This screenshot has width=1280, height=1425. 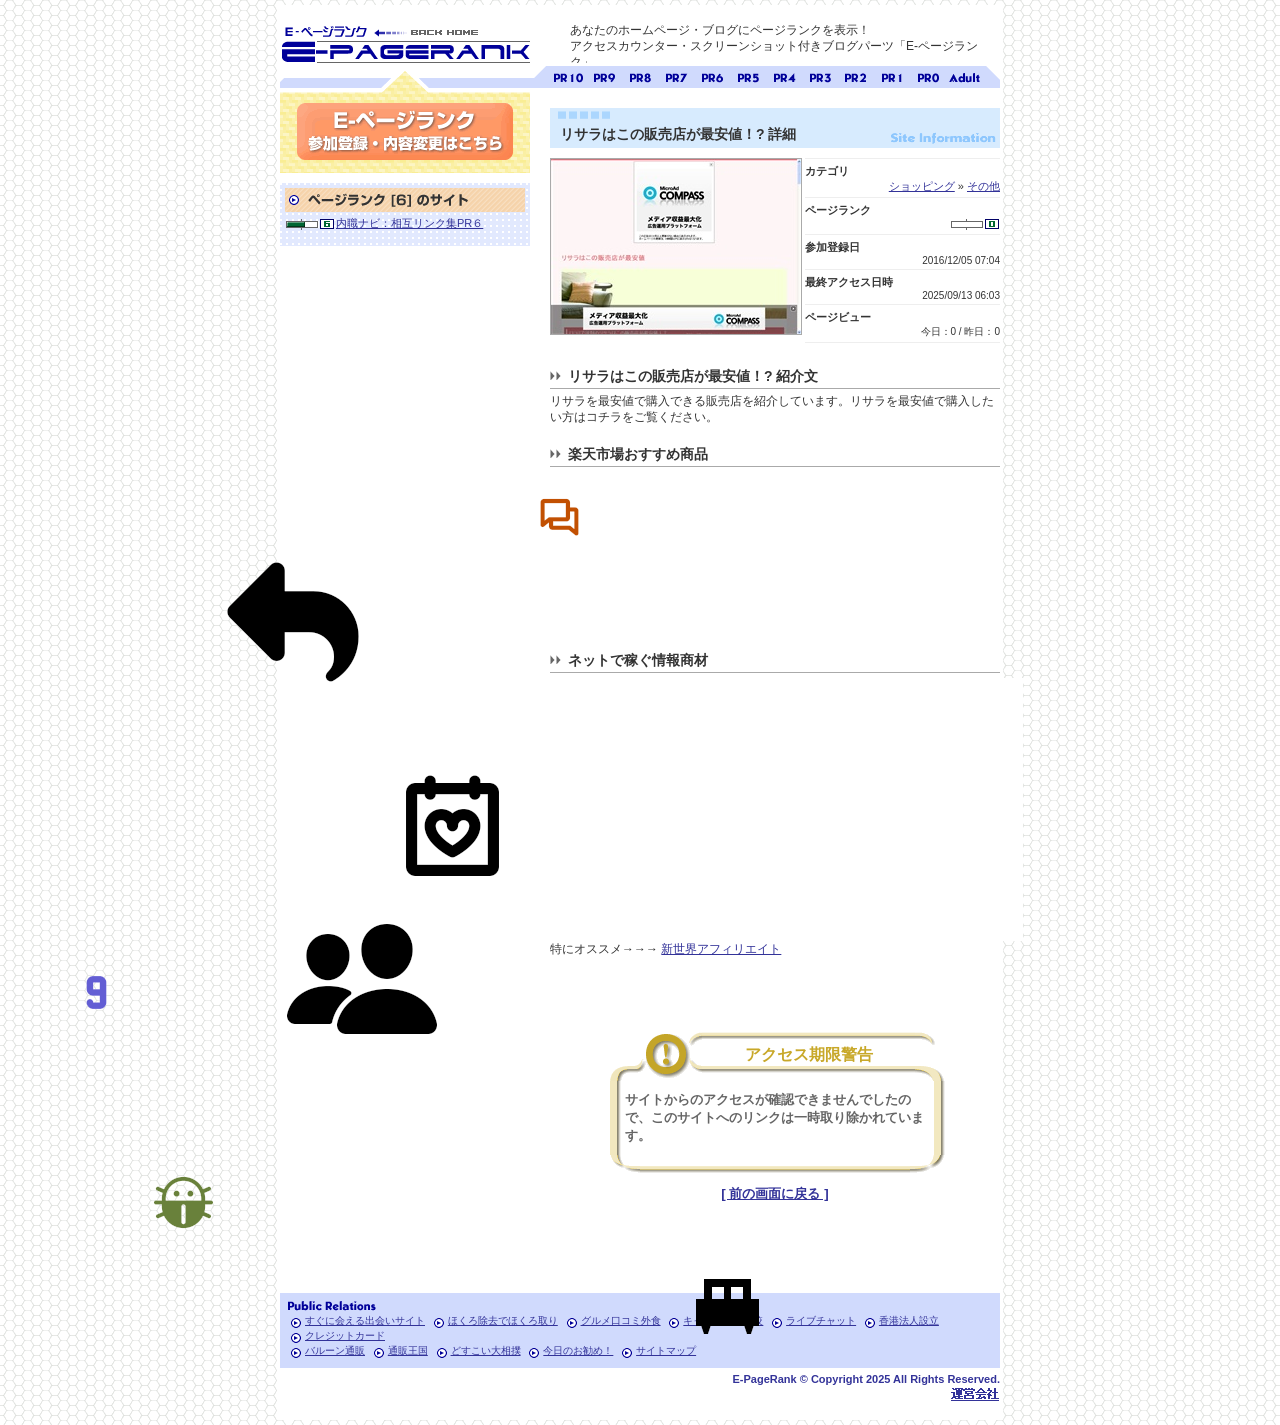 I want to click on indicates item number 9 in a list or sequence, so click(x=96, y=992).